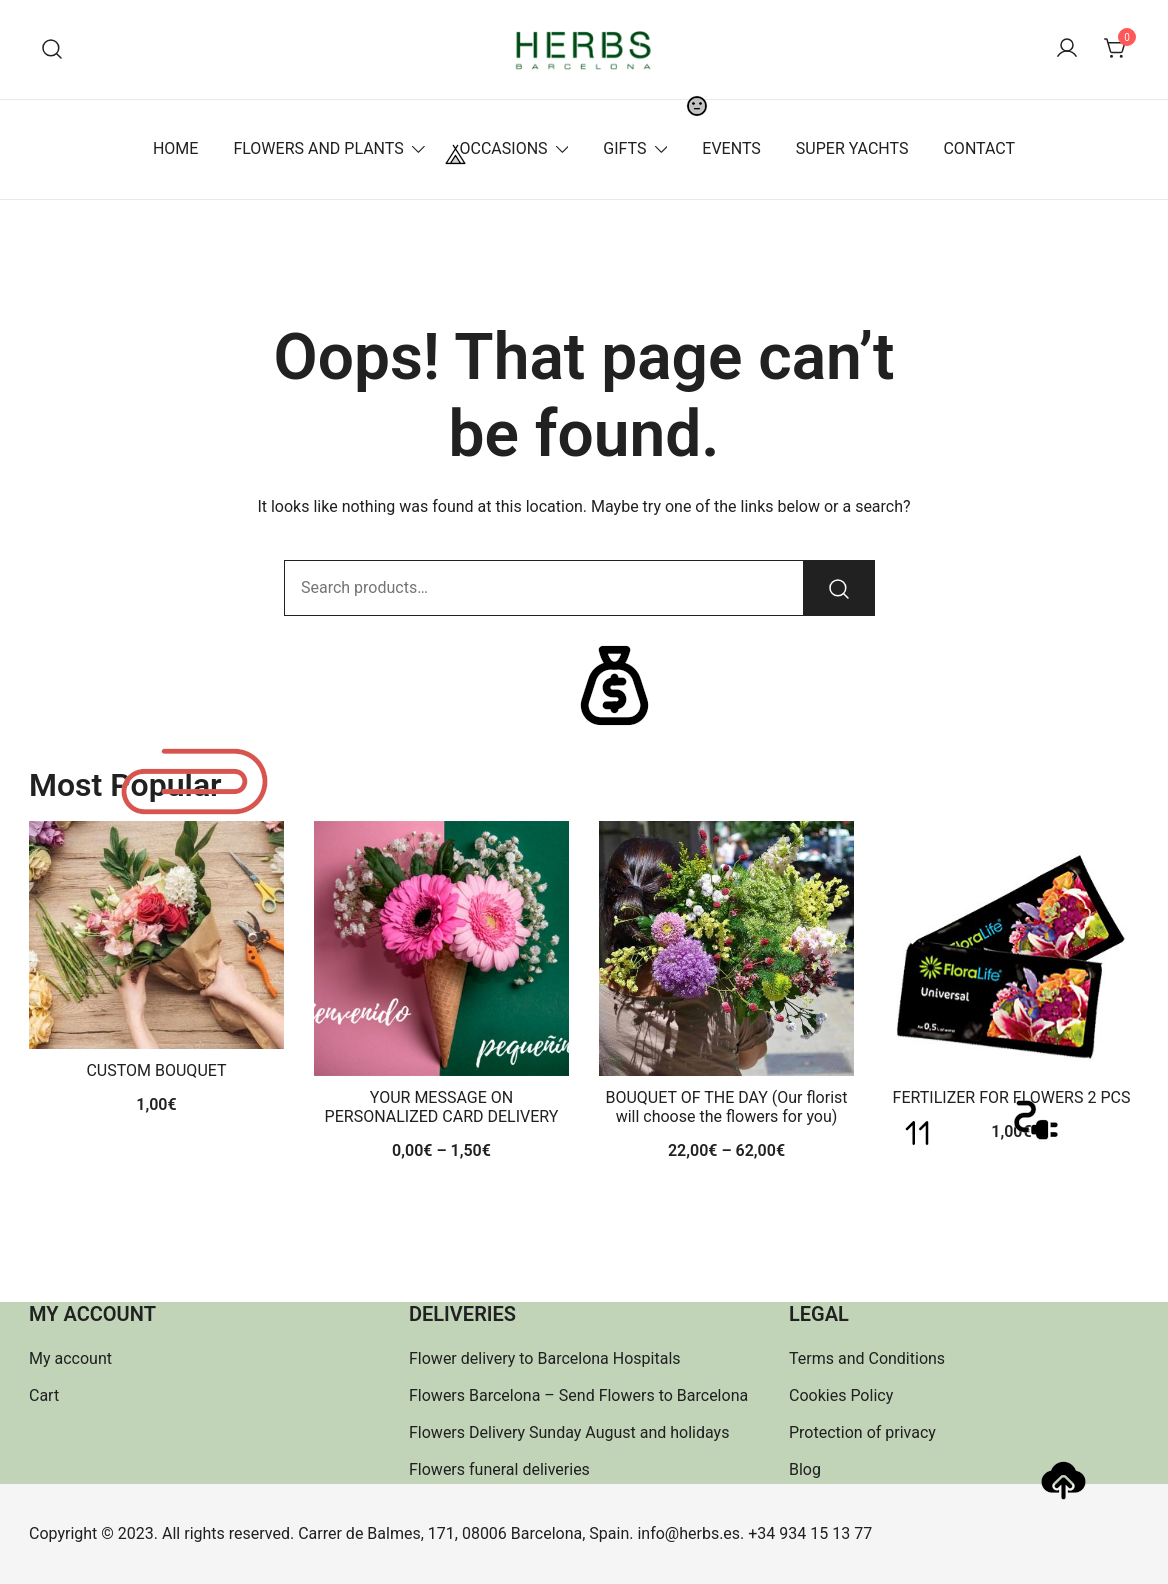 Image resolution: width=1168 pixels, height=1584 pixels. Describe the element at coordinates (697, 106) in the screenshot. I see `indicates neutral feedback or rating` at that location.